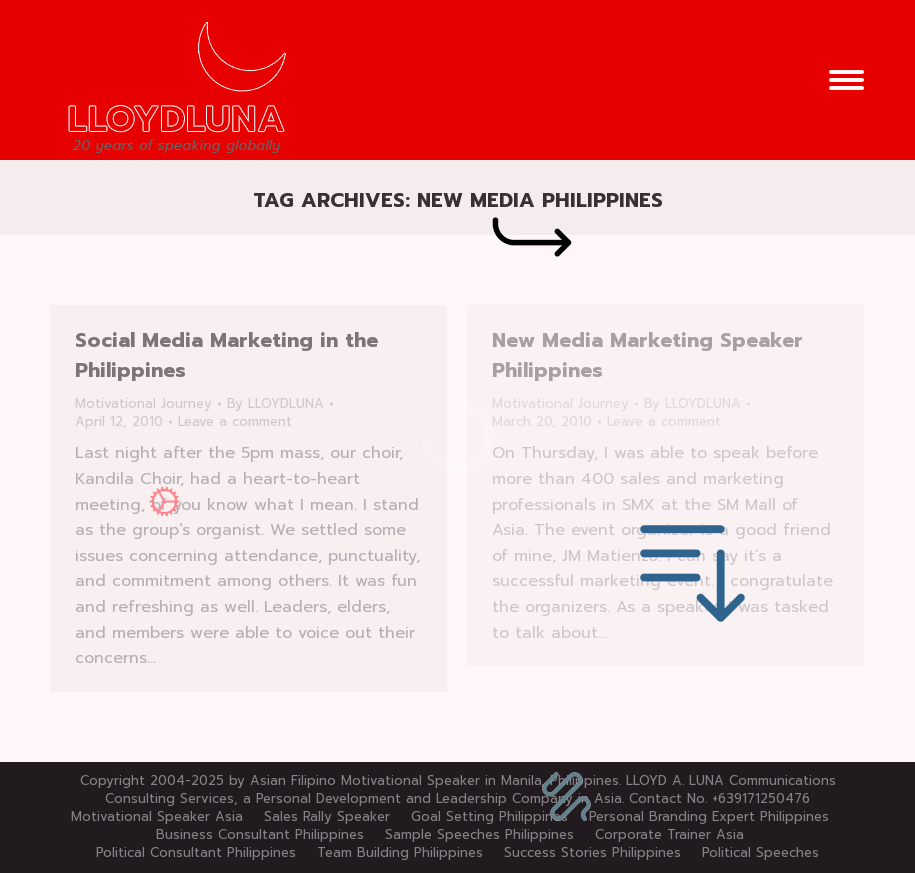 The image size is (915, 873). I want to click on sort list in descending order, so click(692, 569).